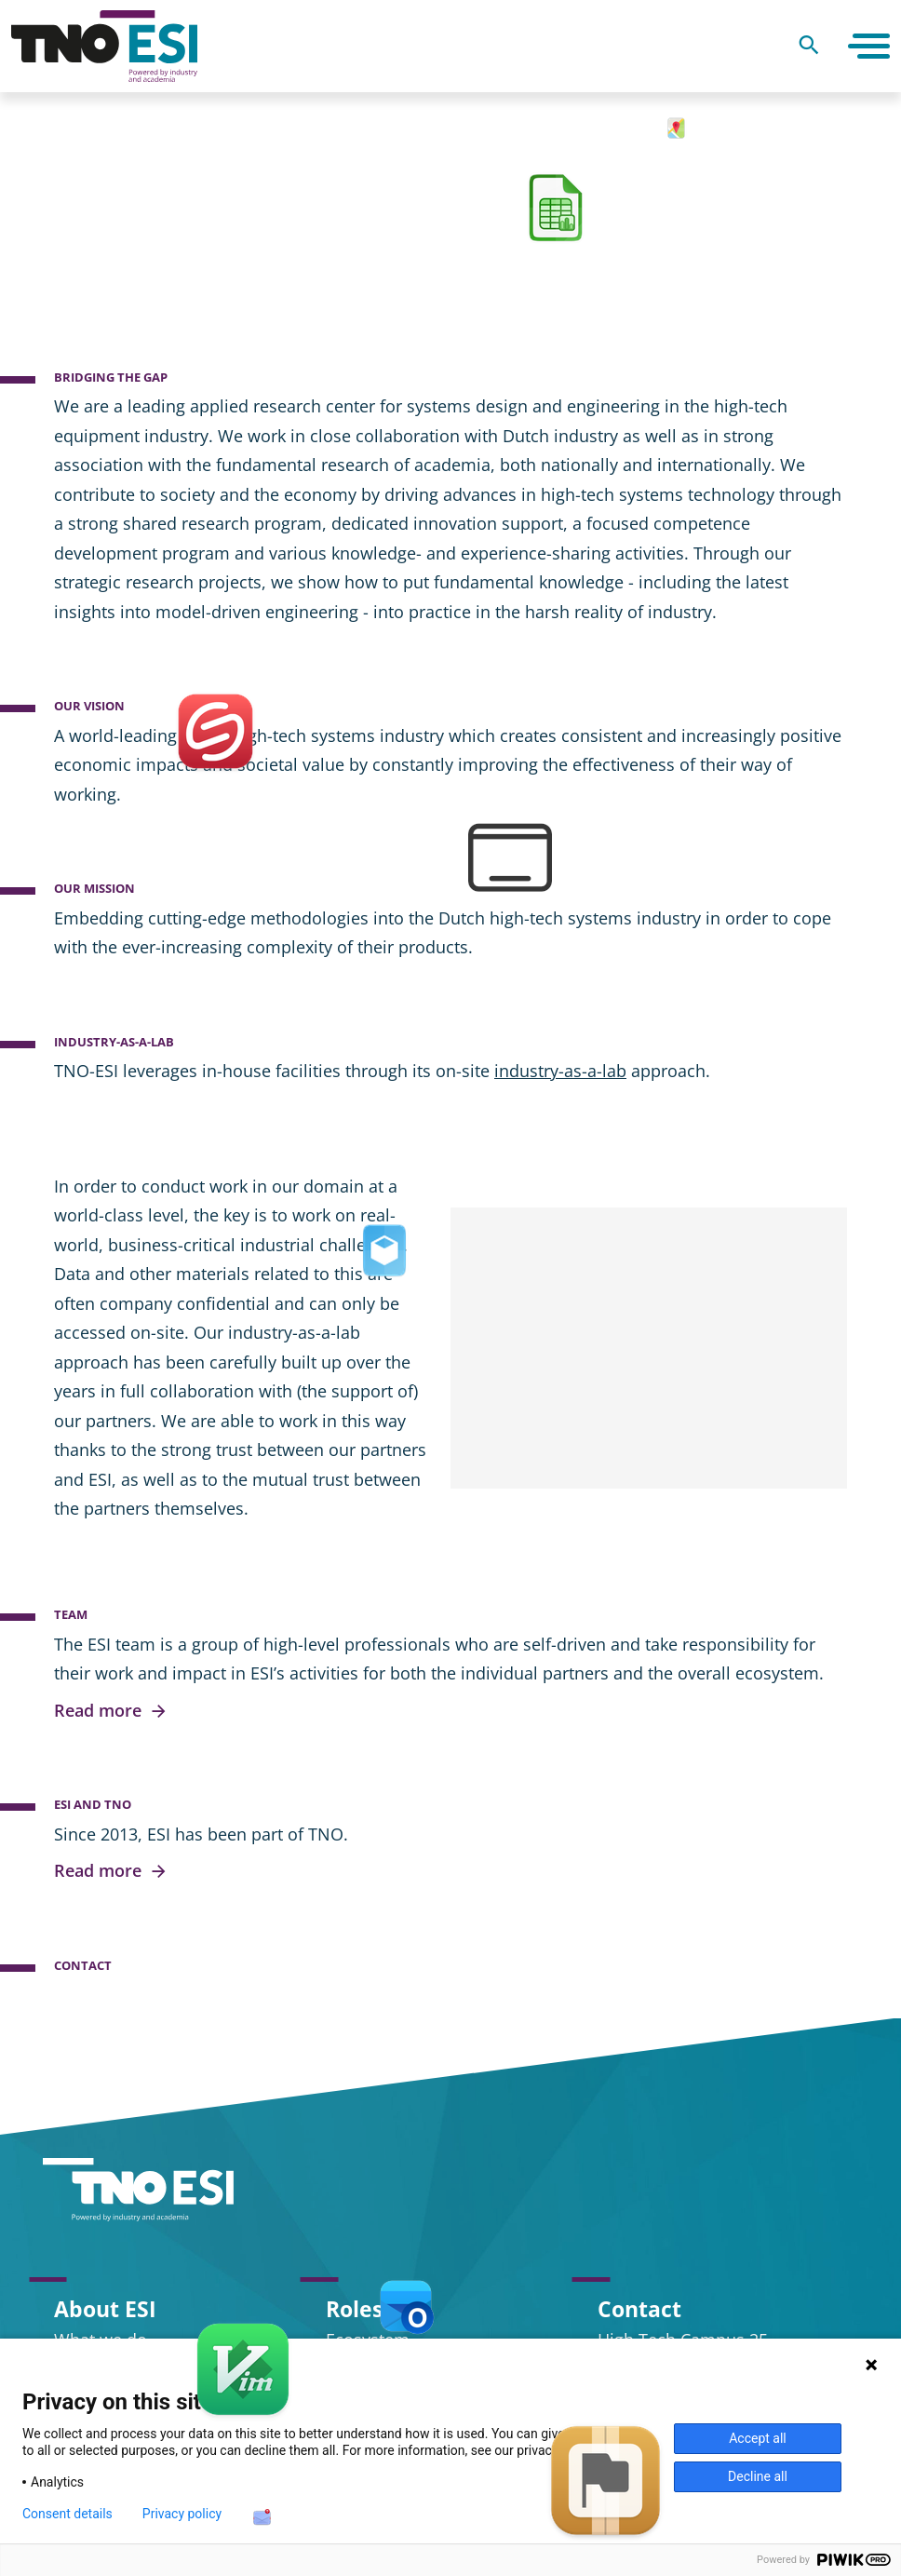 Image resolution: width=901 pixels, height=2576 pixels. Describe the element at coordinates (510, 860) in the screenshot. I see `access desktop preferences or display settings` at that location.